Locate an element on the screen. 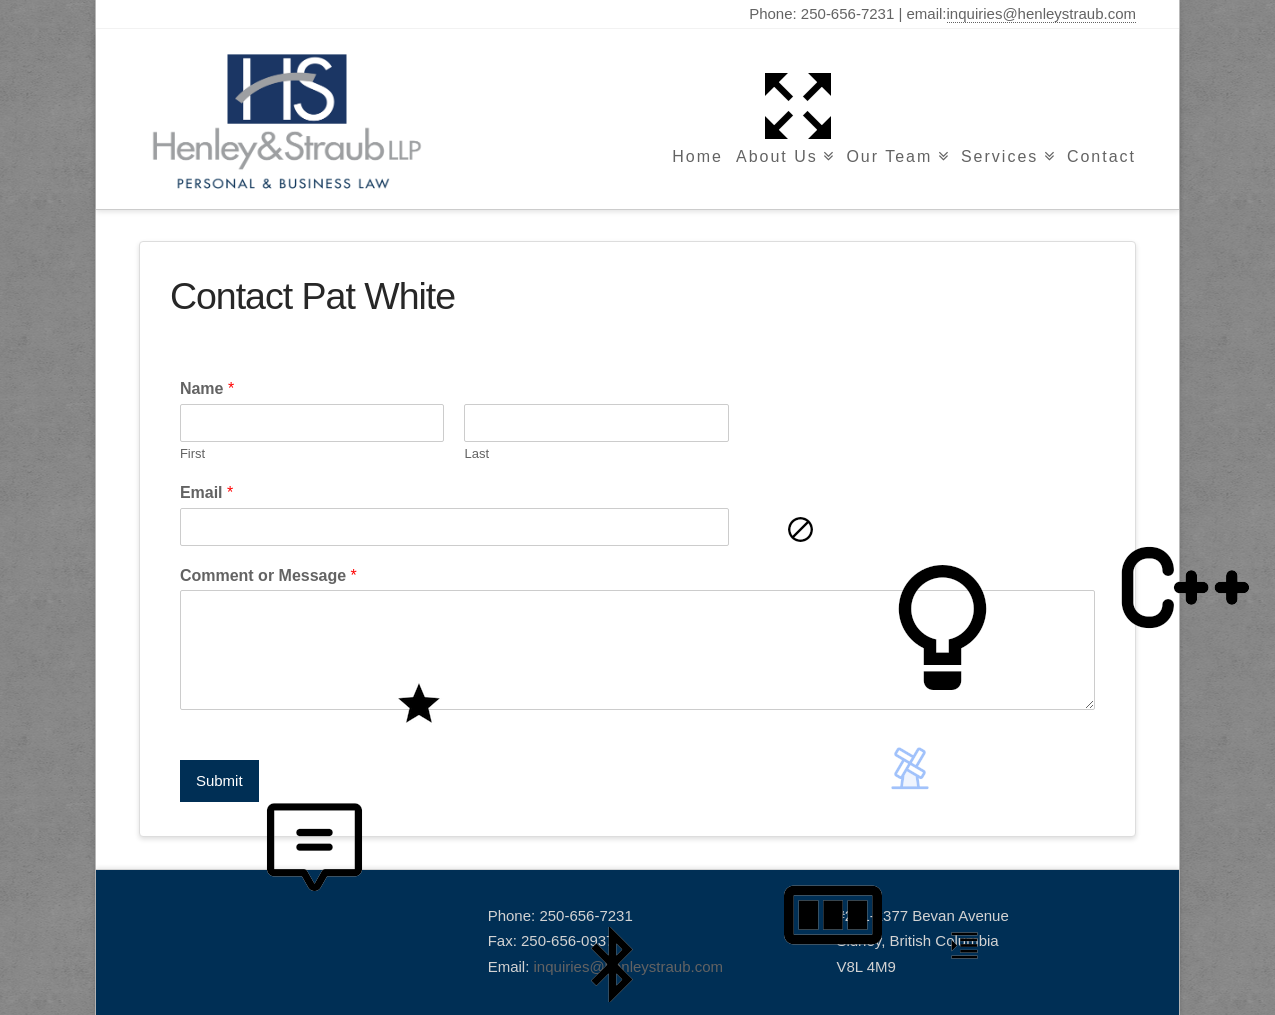 This screenshot has width=1275, height=1015. toggle bluetooth connectivity on or off is located at coordinates (612, 964).